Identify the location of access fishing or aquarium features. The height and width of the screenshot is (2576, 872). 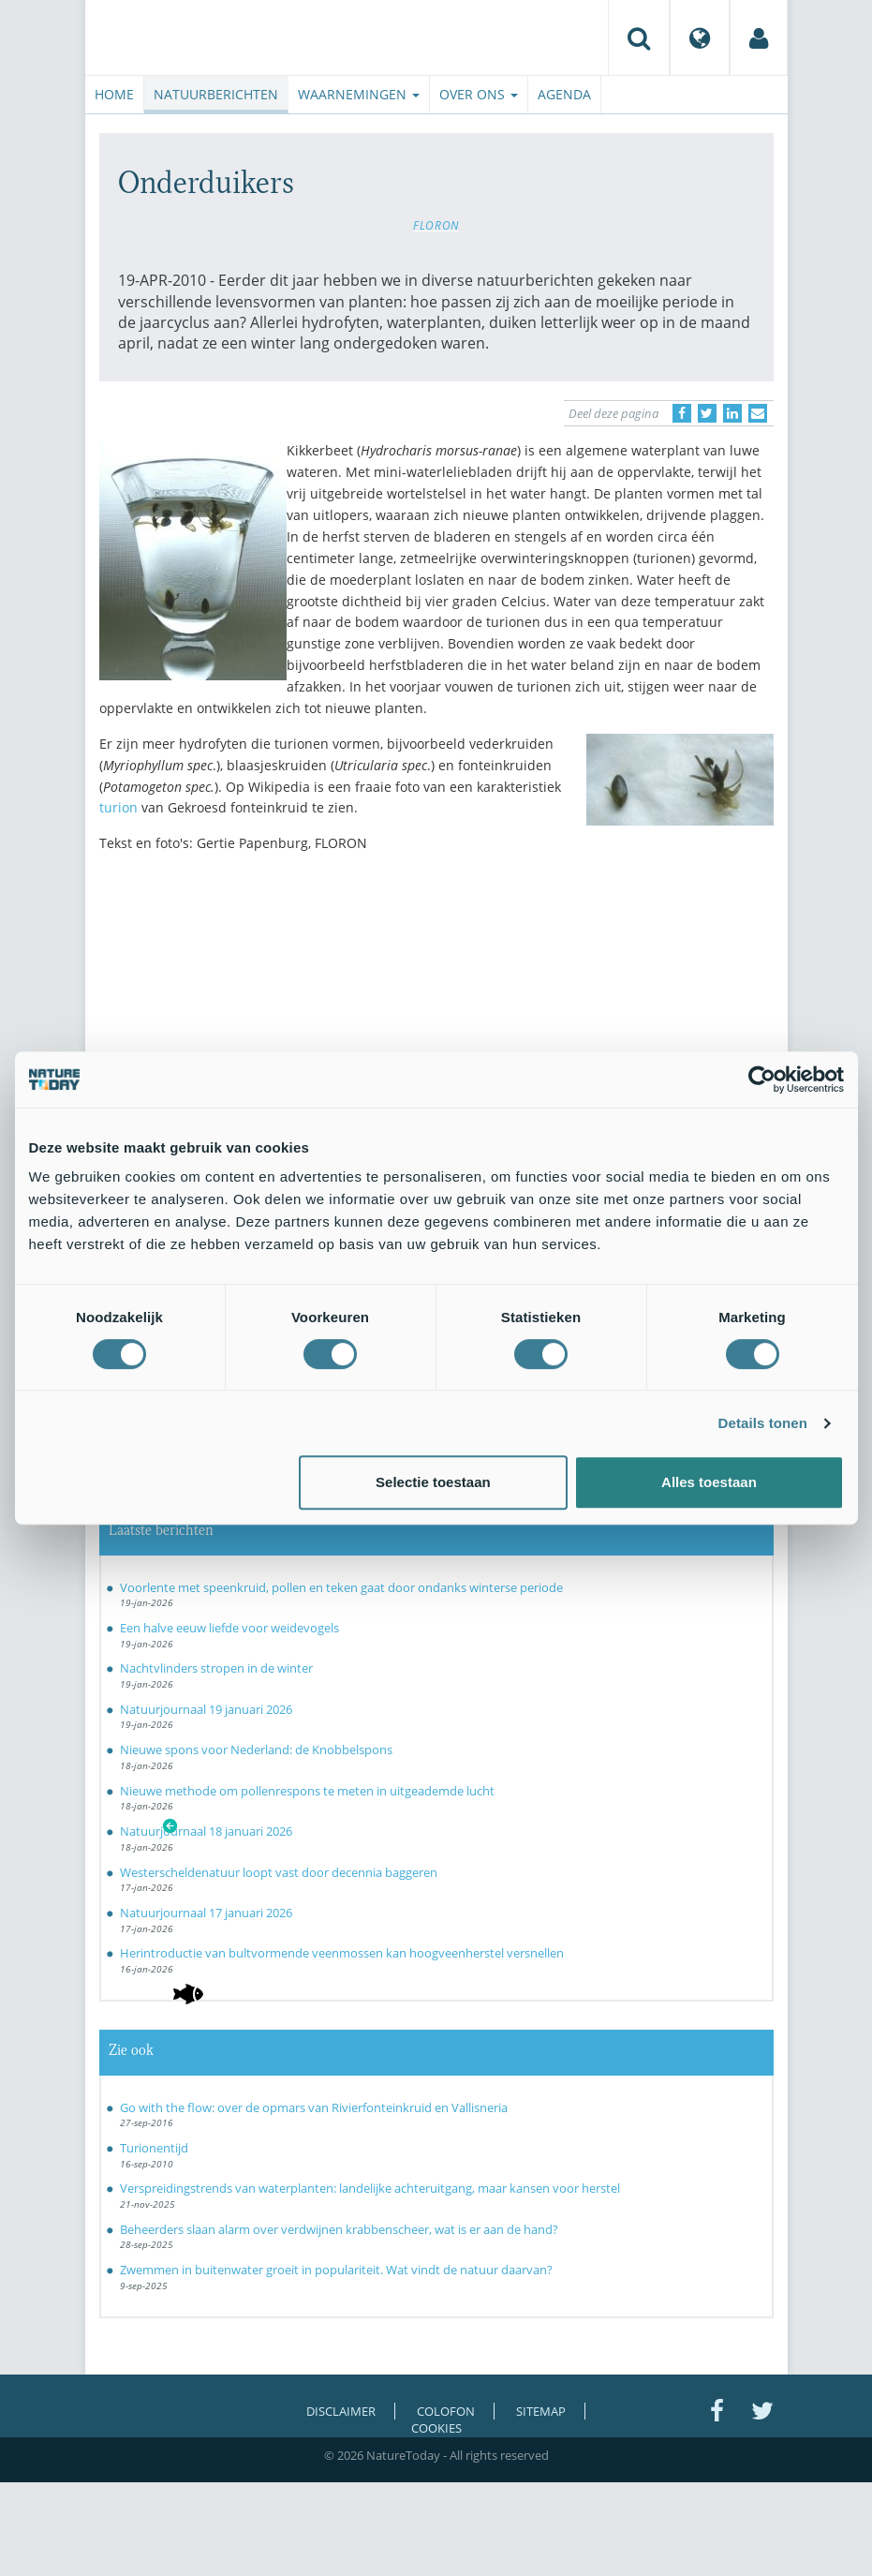
(188, 1994).